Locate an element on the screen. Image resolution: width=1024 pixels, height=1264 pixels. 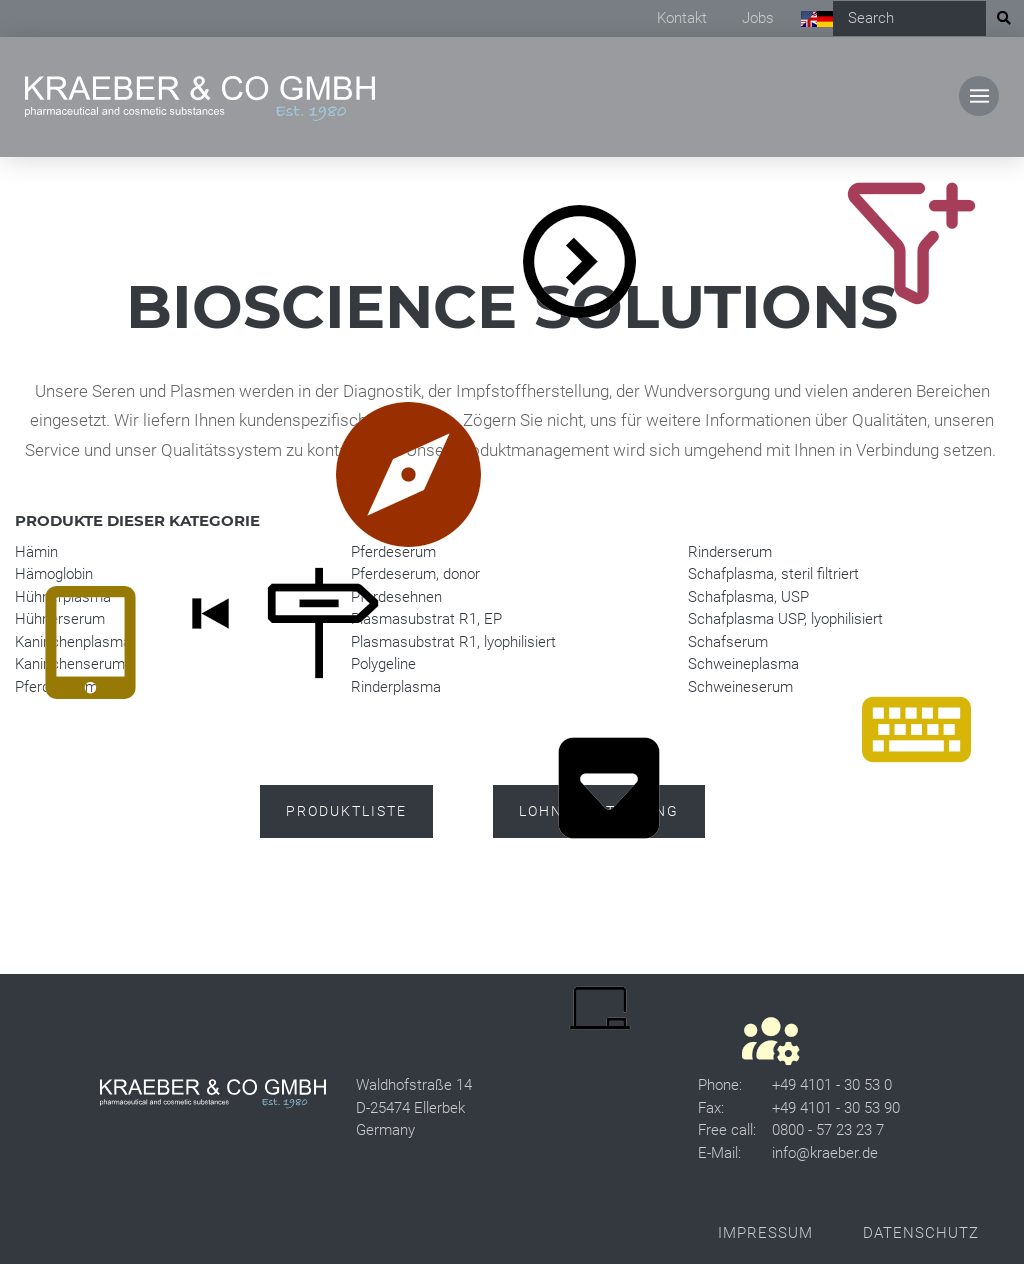
add a new filter is located at coordinates (911, 240).